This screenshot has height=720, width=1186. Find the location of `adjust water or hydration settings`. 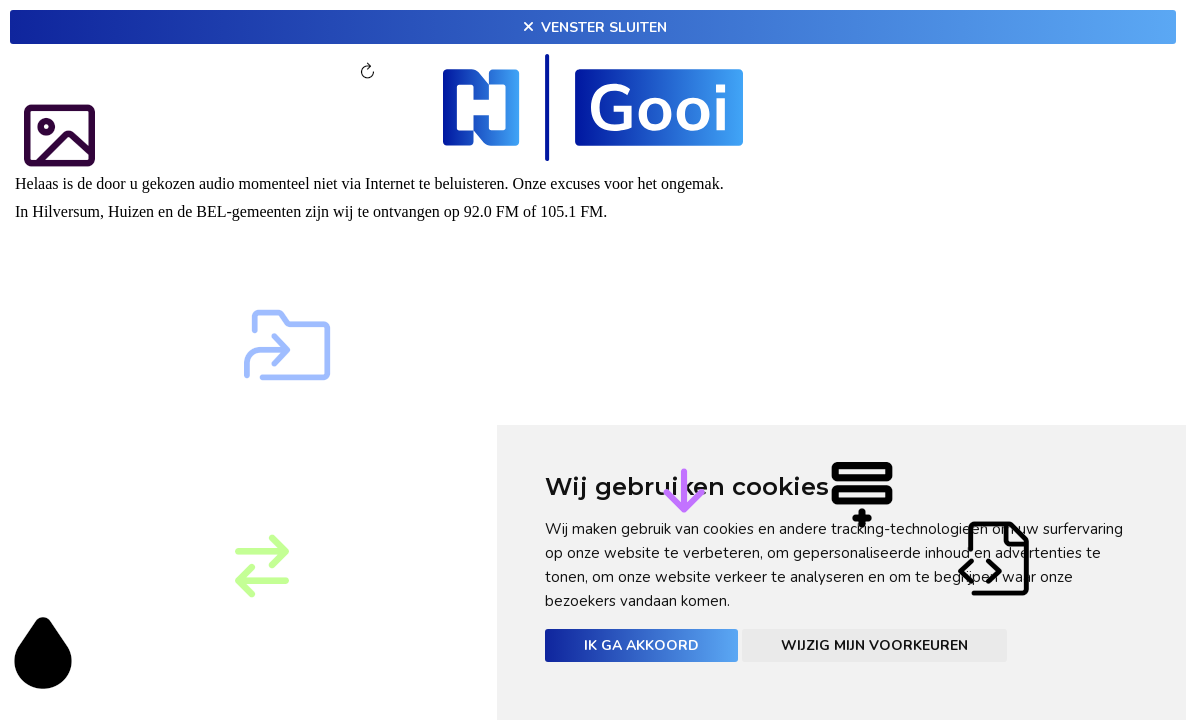

adjust water or hydration settings is located at coordinates (43, 653).